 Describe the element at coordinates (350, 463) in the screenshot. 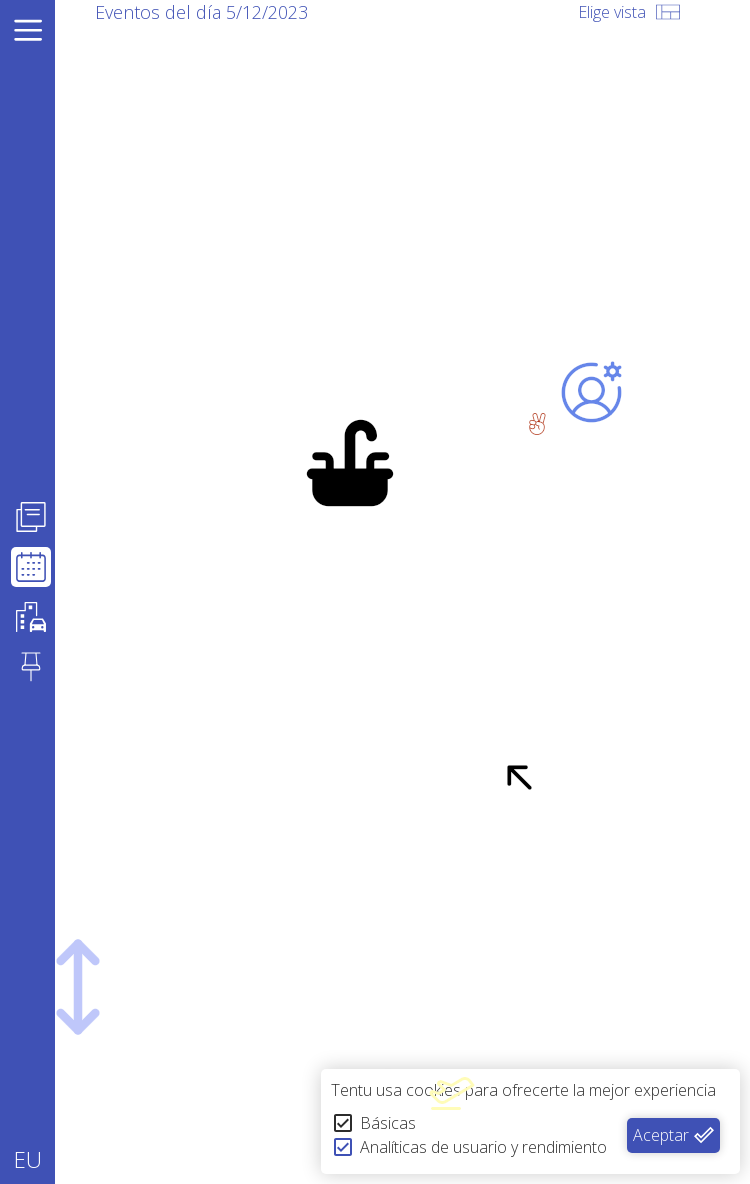

I see `indicates kitchen or bathroom facilities` at that location.